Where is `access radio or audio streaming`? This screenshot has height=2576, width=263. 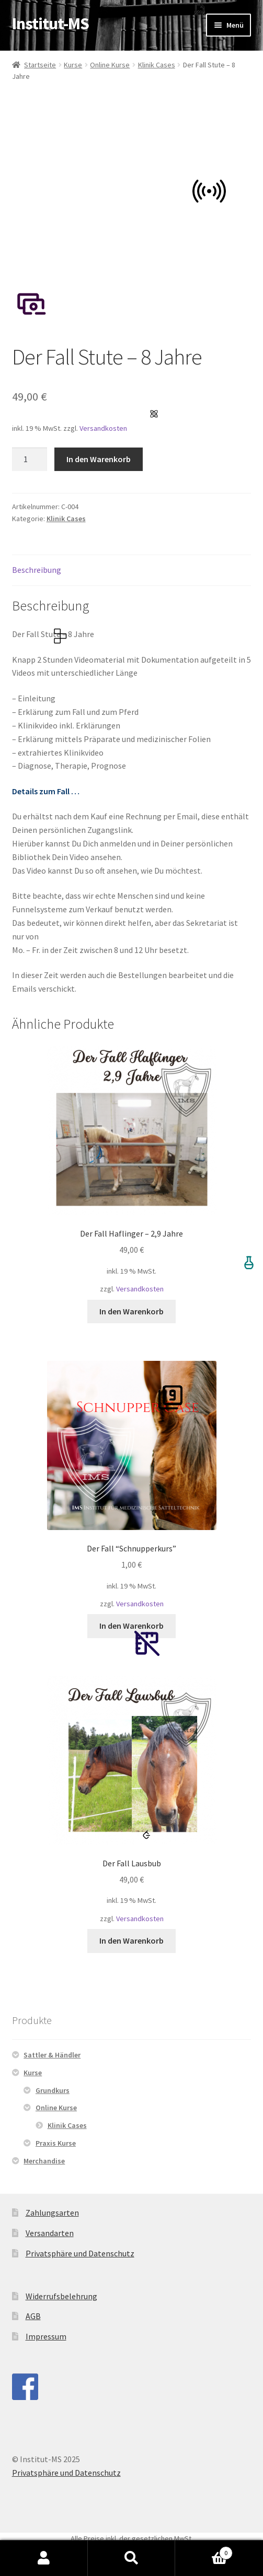
access radio or audio streaming is located at coordinates (209, 191).